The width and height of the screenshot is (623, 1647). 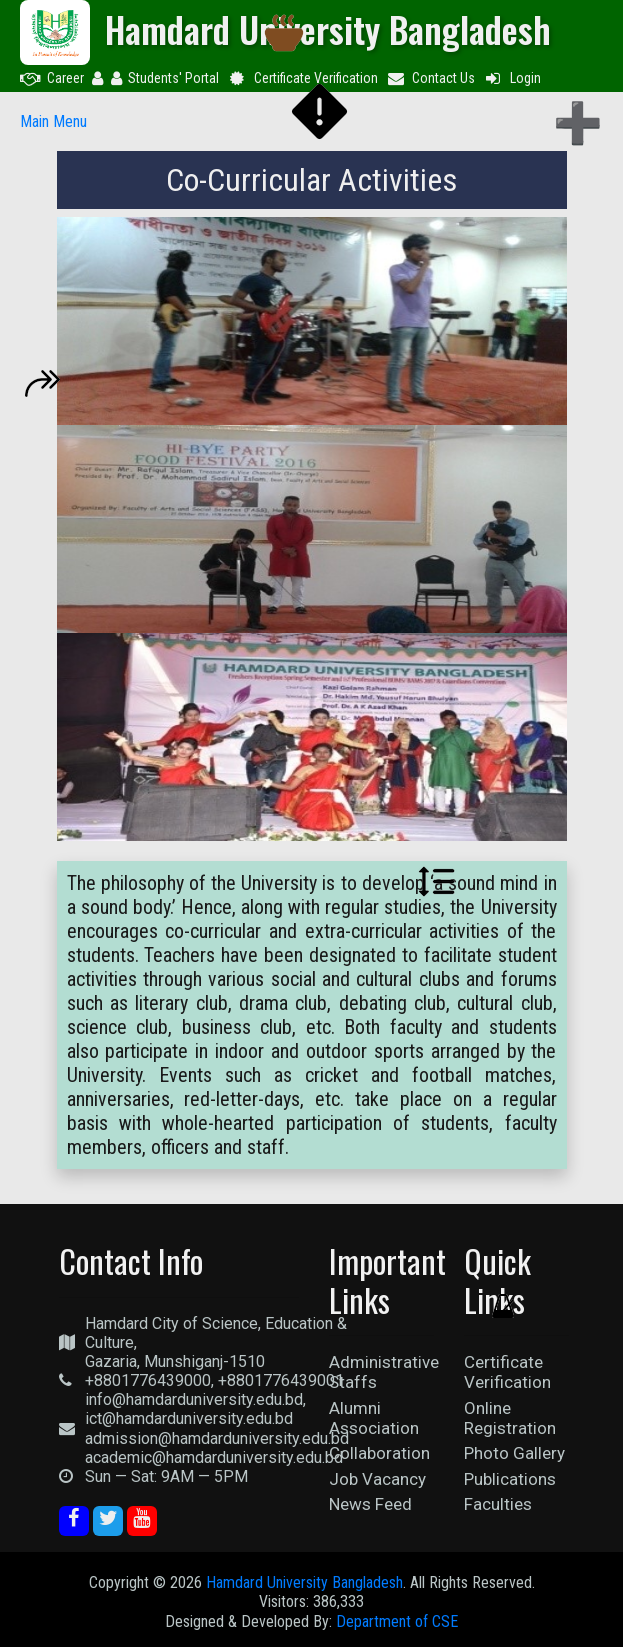 I want to click on adjust tempo or timing settings, so click(x=503, y=1306).